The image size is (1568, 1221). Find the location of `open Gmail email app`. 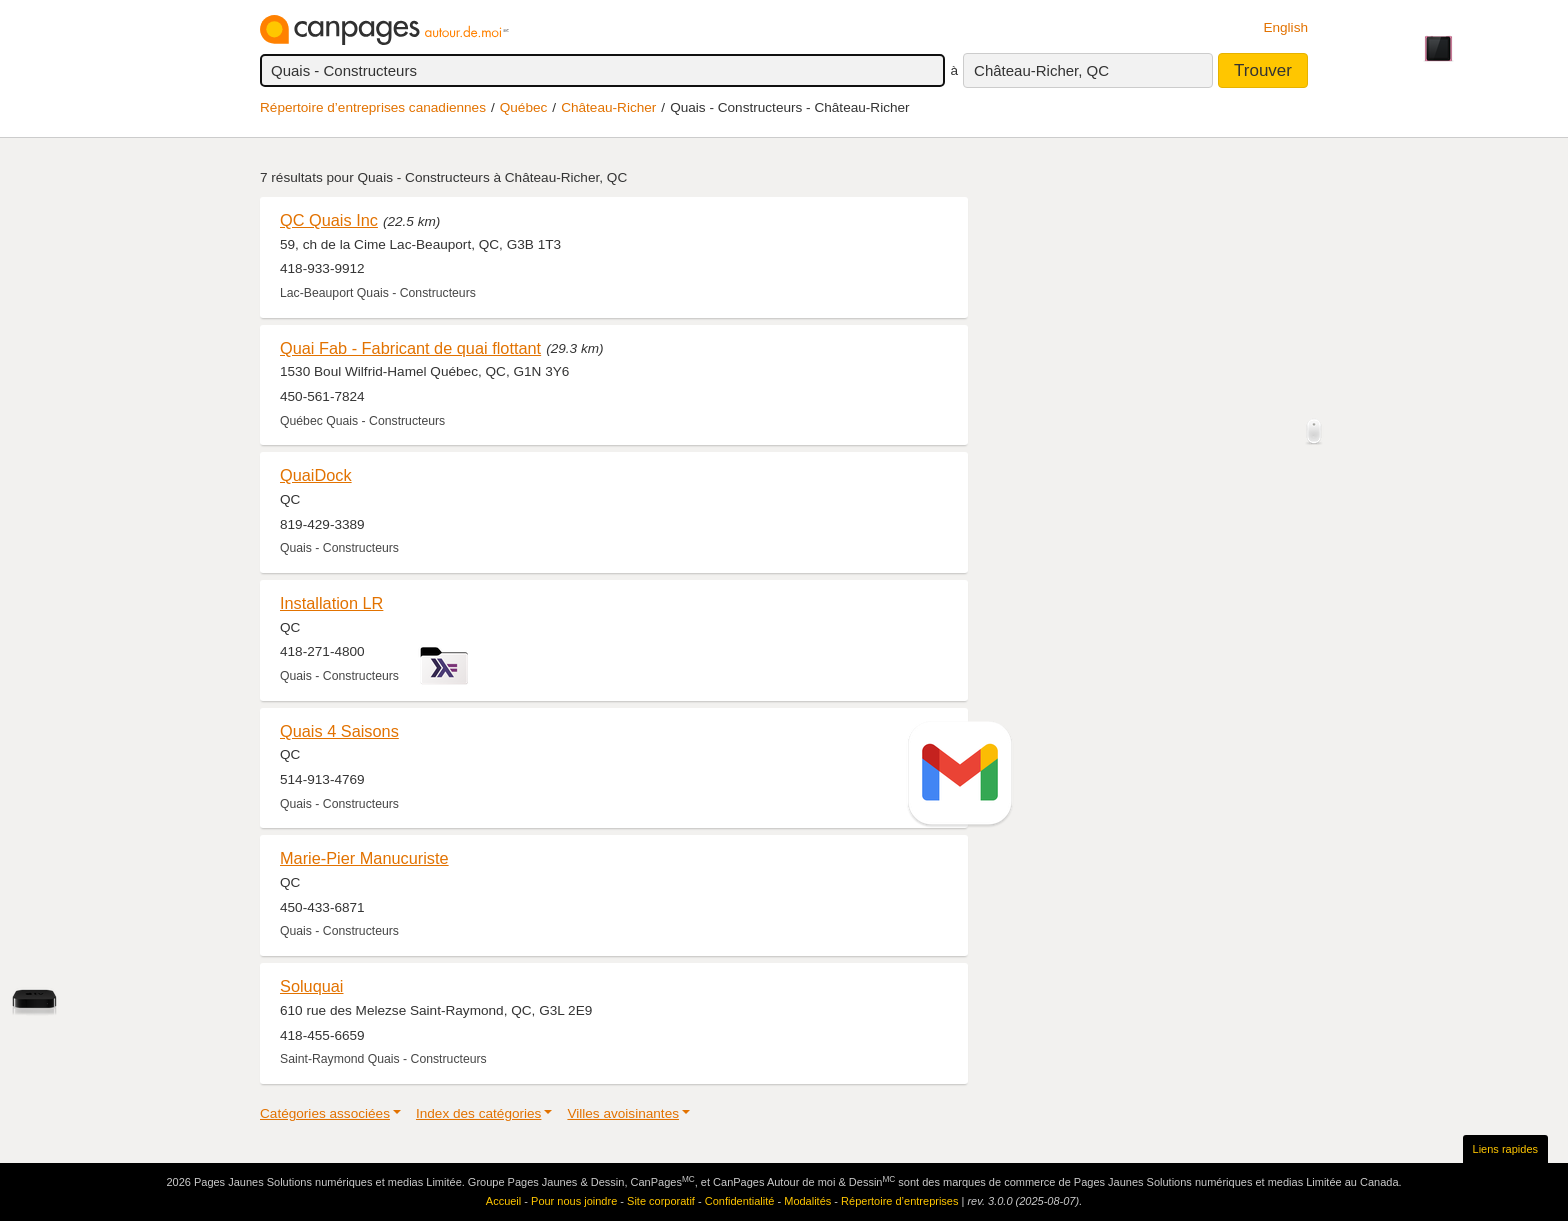

open Gmail email app is located at coordinates (960, 773).